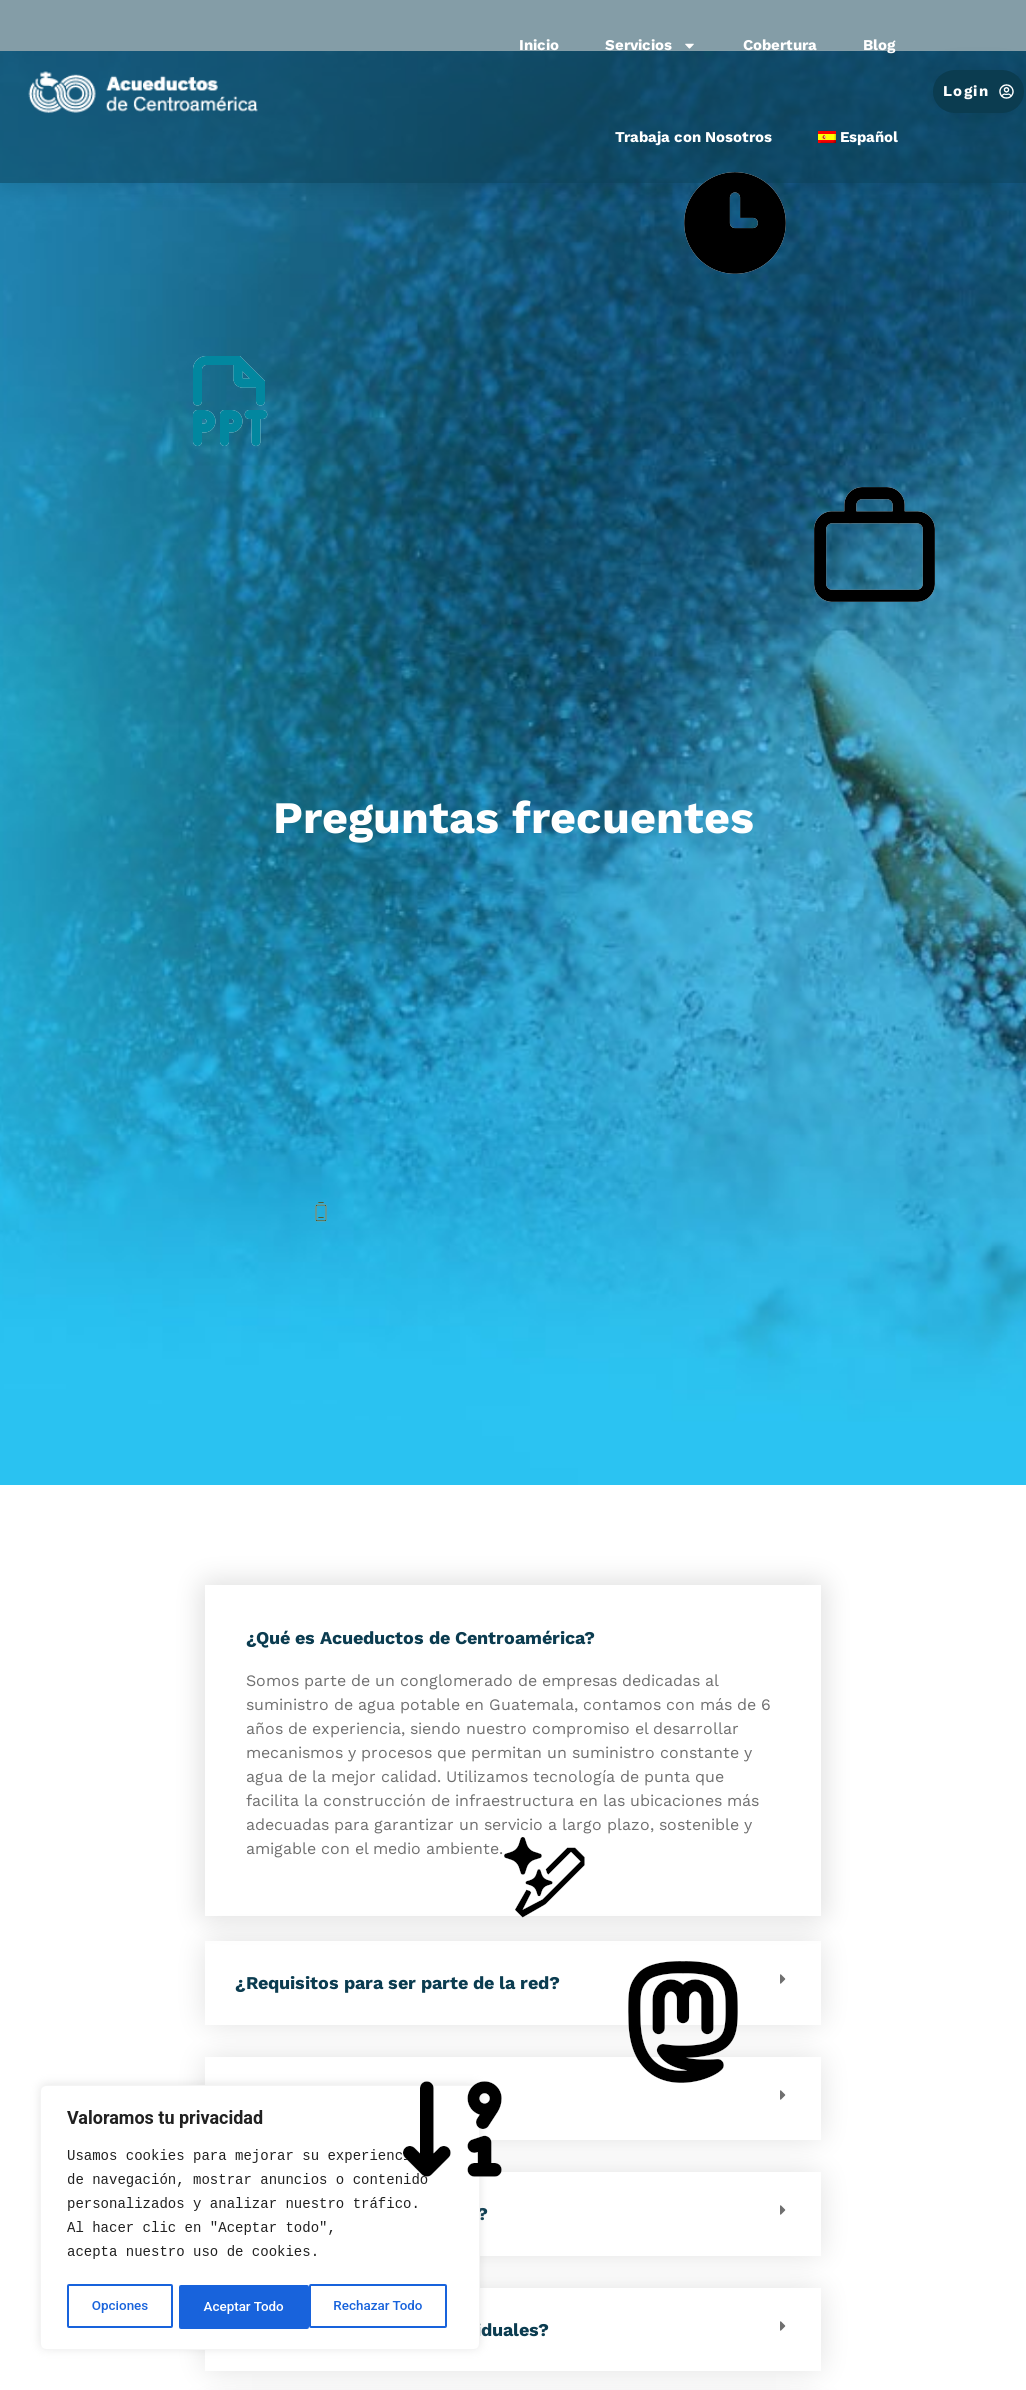  I want to click on sort numbers in descending order (9 to 1), so click(454, 2129).